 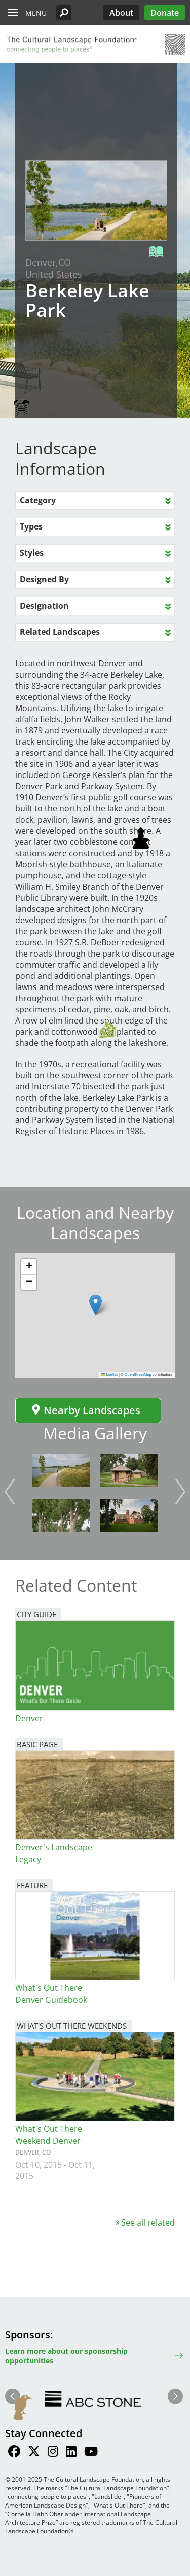 What do you see at coordinates (21, 407) in the screenshot?
I see `spring or bounce mechanic in a game` at bounding box center [21, 407].